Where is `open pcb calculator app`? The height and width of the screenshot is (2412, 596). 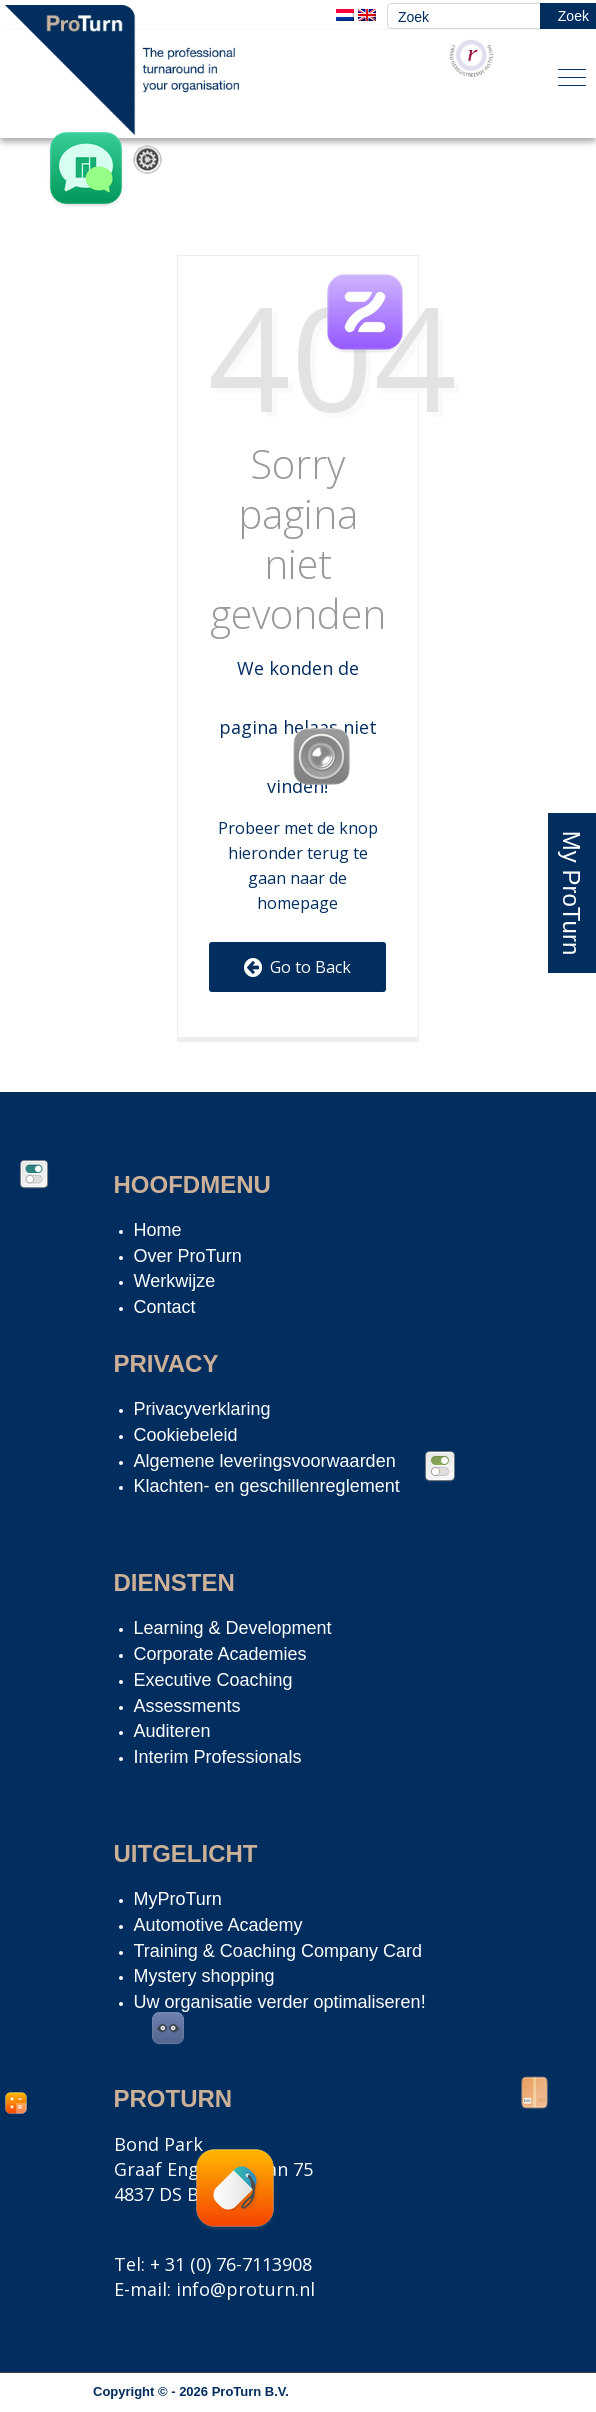 open pcb calculator app is located at coordinates (16, 2103).